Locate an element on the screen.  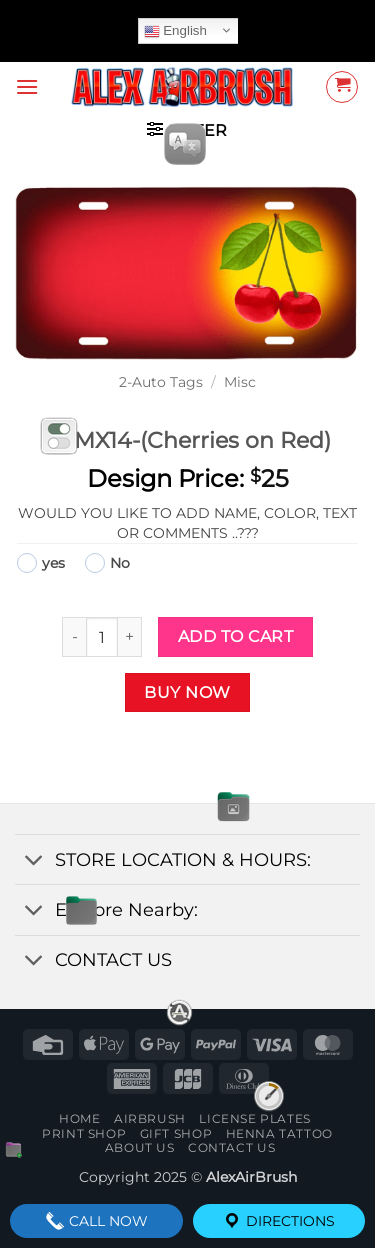
open folder to view contents is located at coordinates (81, 910).